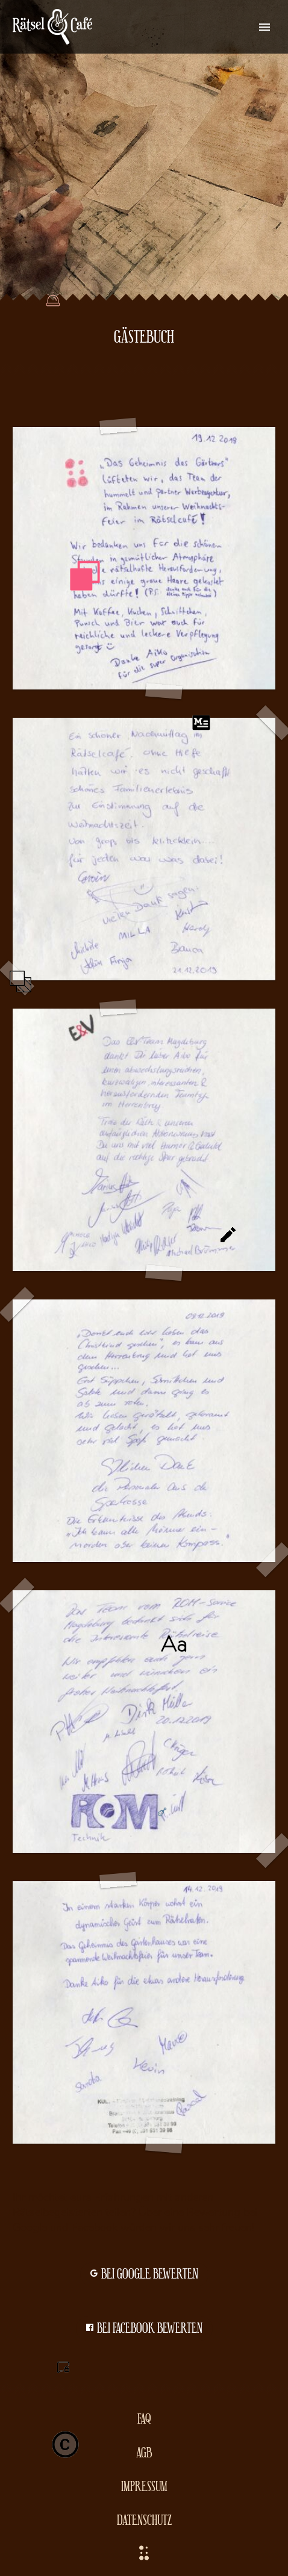 The height and width of the screenshot is (2576, 288). What do you see at coordinates (20, 982) in the screenshot?
I see `remove or subtract a selected item` at bounding box center [20, 982].